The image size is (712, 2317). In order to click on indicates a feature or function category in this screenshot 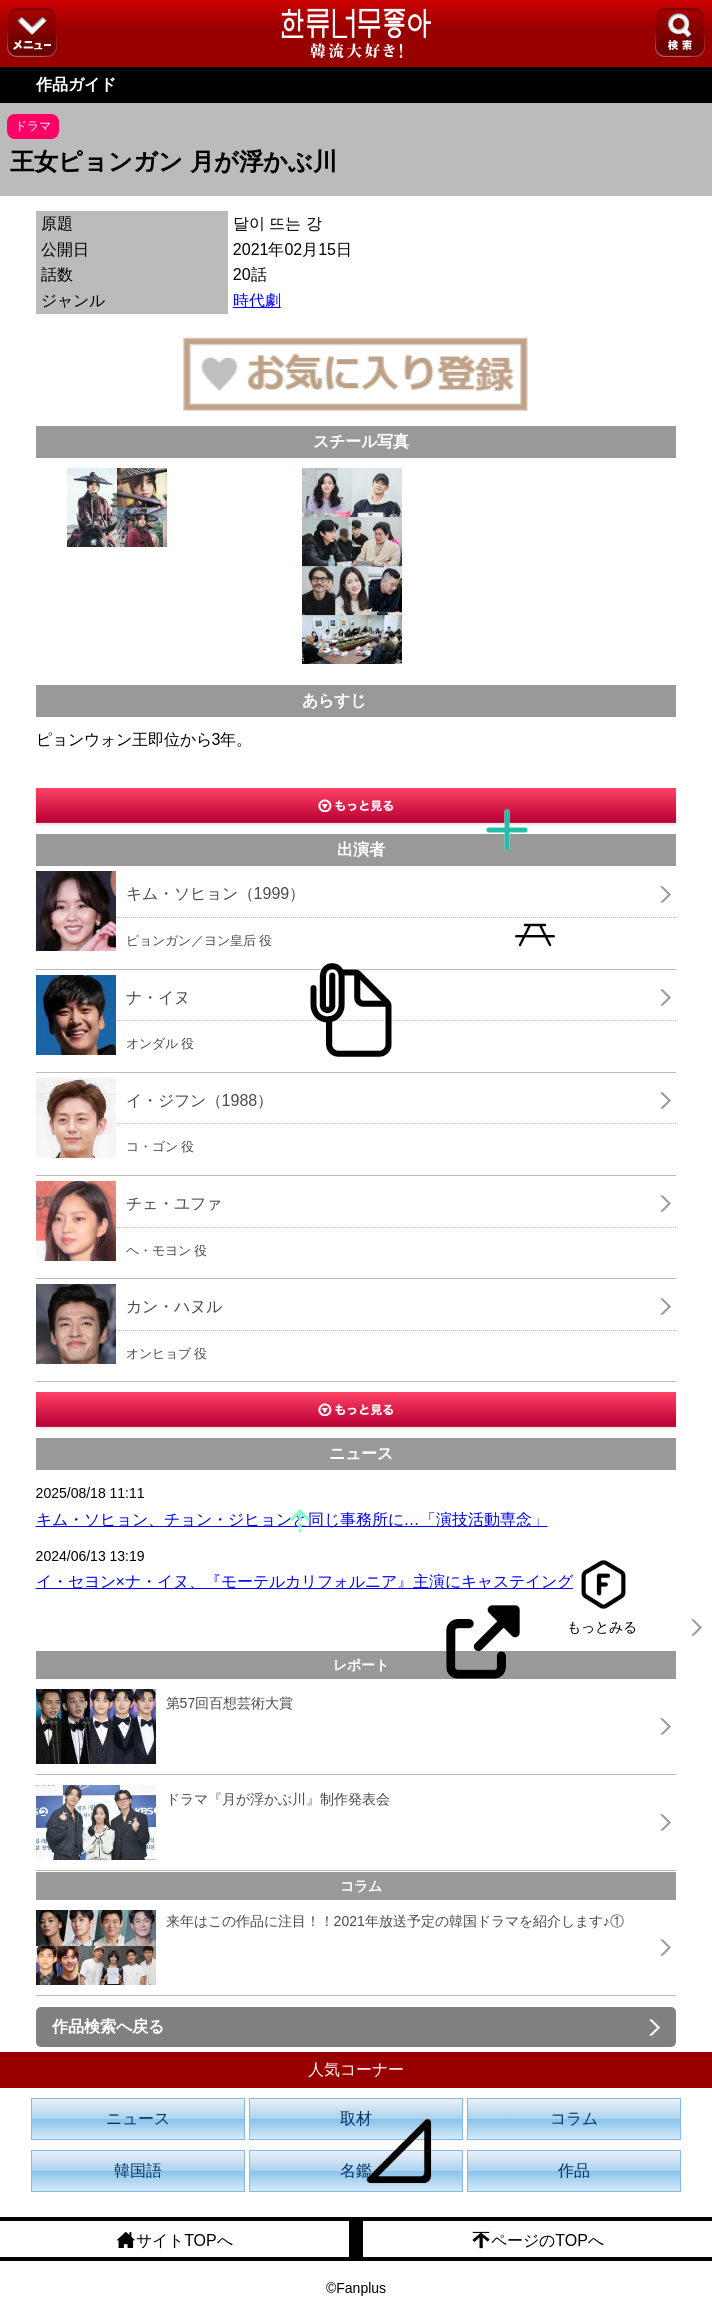, I will do `click(603, 1584)`.